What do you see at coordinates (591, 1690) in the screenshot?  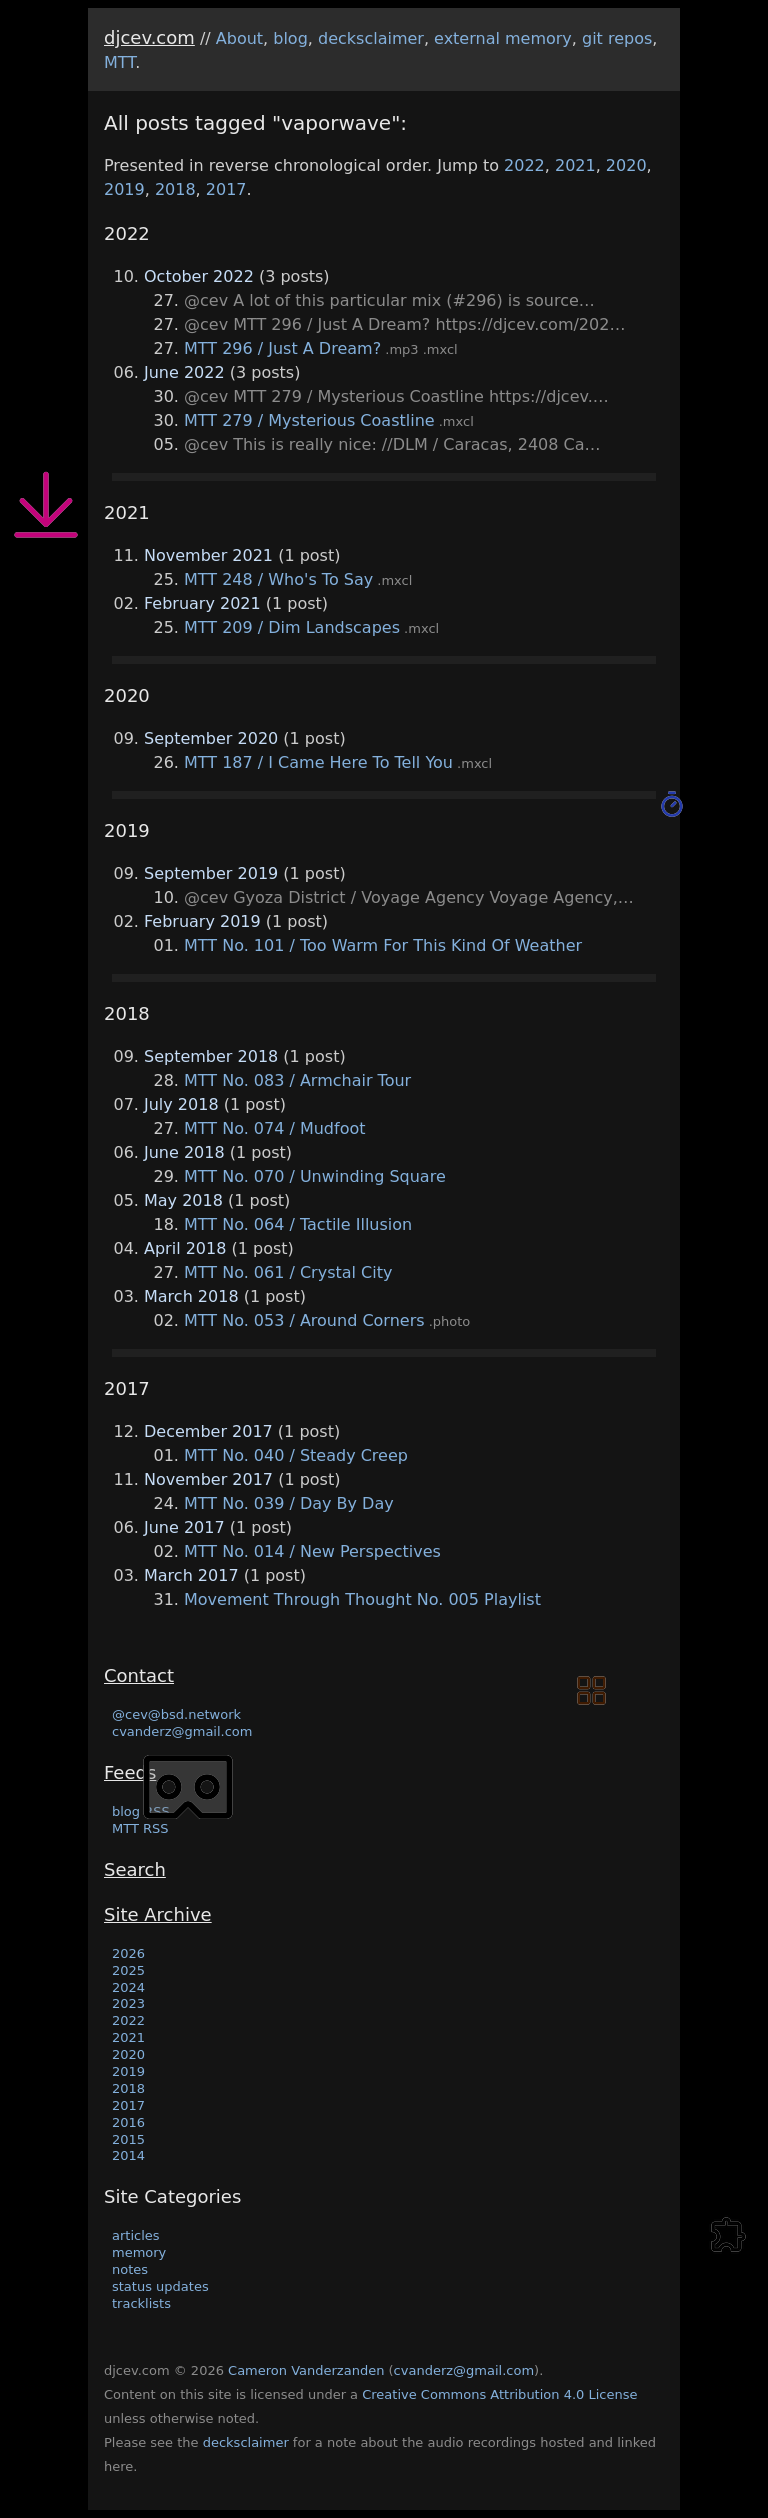 I see `view all apps or menu grid` at bounding box center [591, 1690].